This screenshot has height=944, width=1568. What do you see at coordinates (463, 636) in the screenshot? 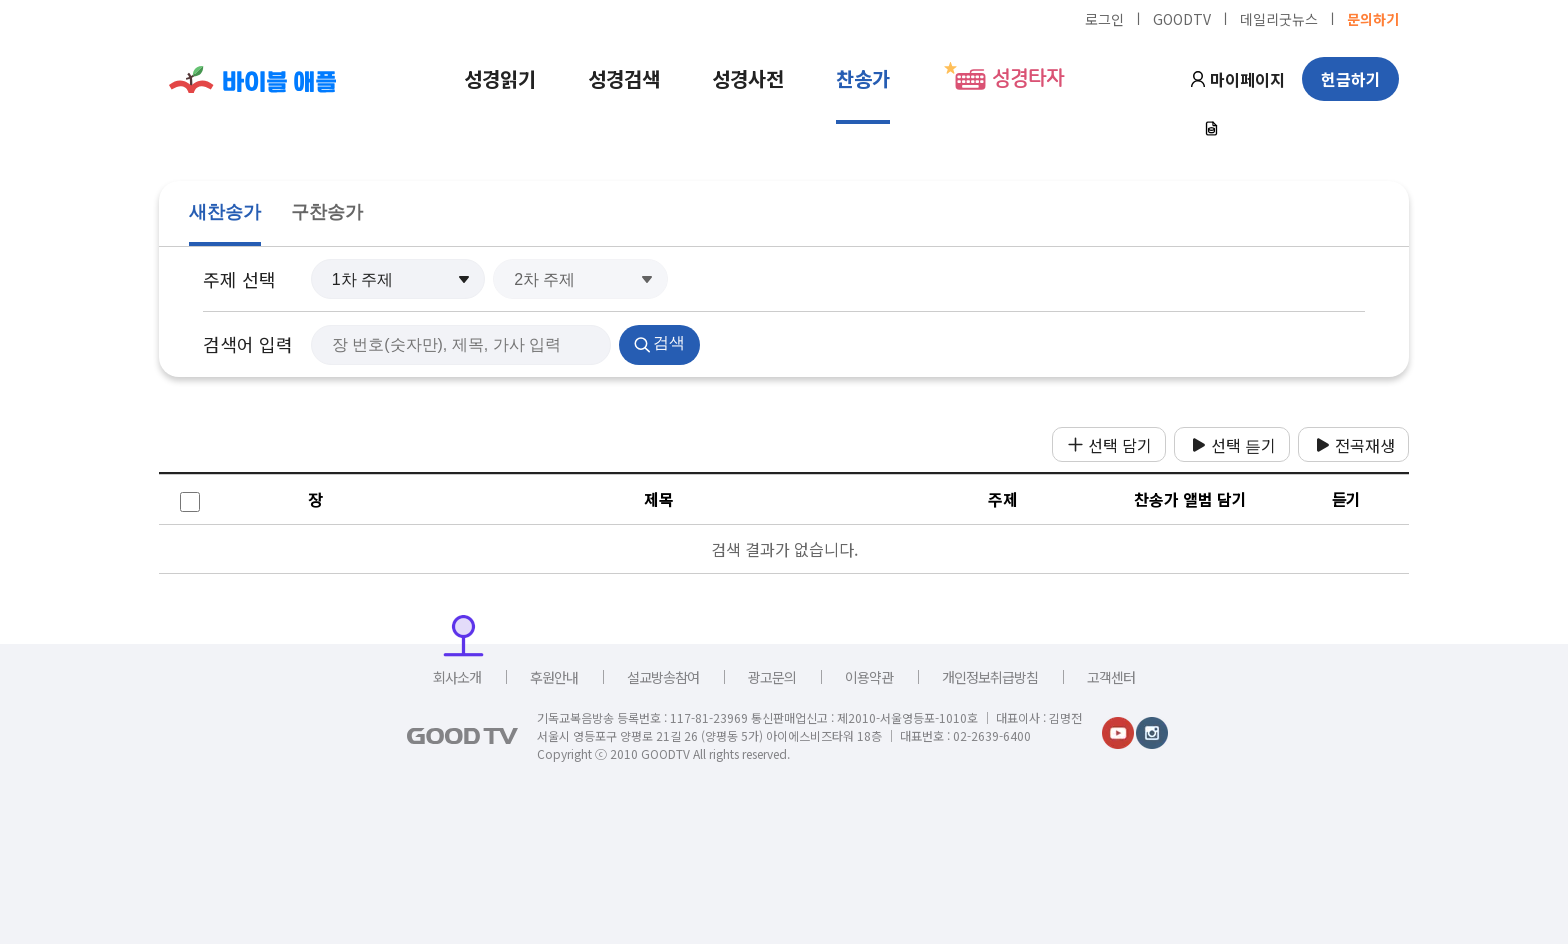
I see `mark a location on the map` at bounding box center [463, 636].